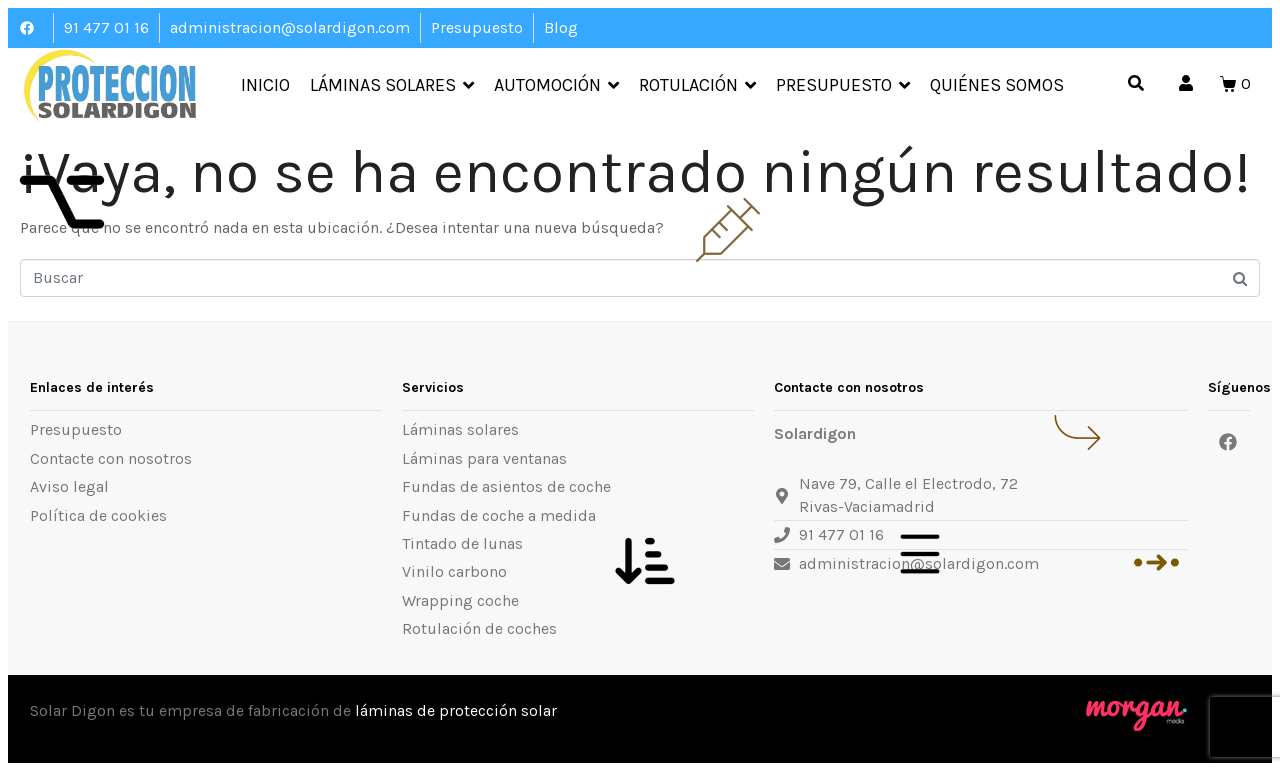 The height and width of the screenshot is (771, 1280). Describe the element at coordinates (1077, 432) in the screenshot. I see `reply to a message` at that location.